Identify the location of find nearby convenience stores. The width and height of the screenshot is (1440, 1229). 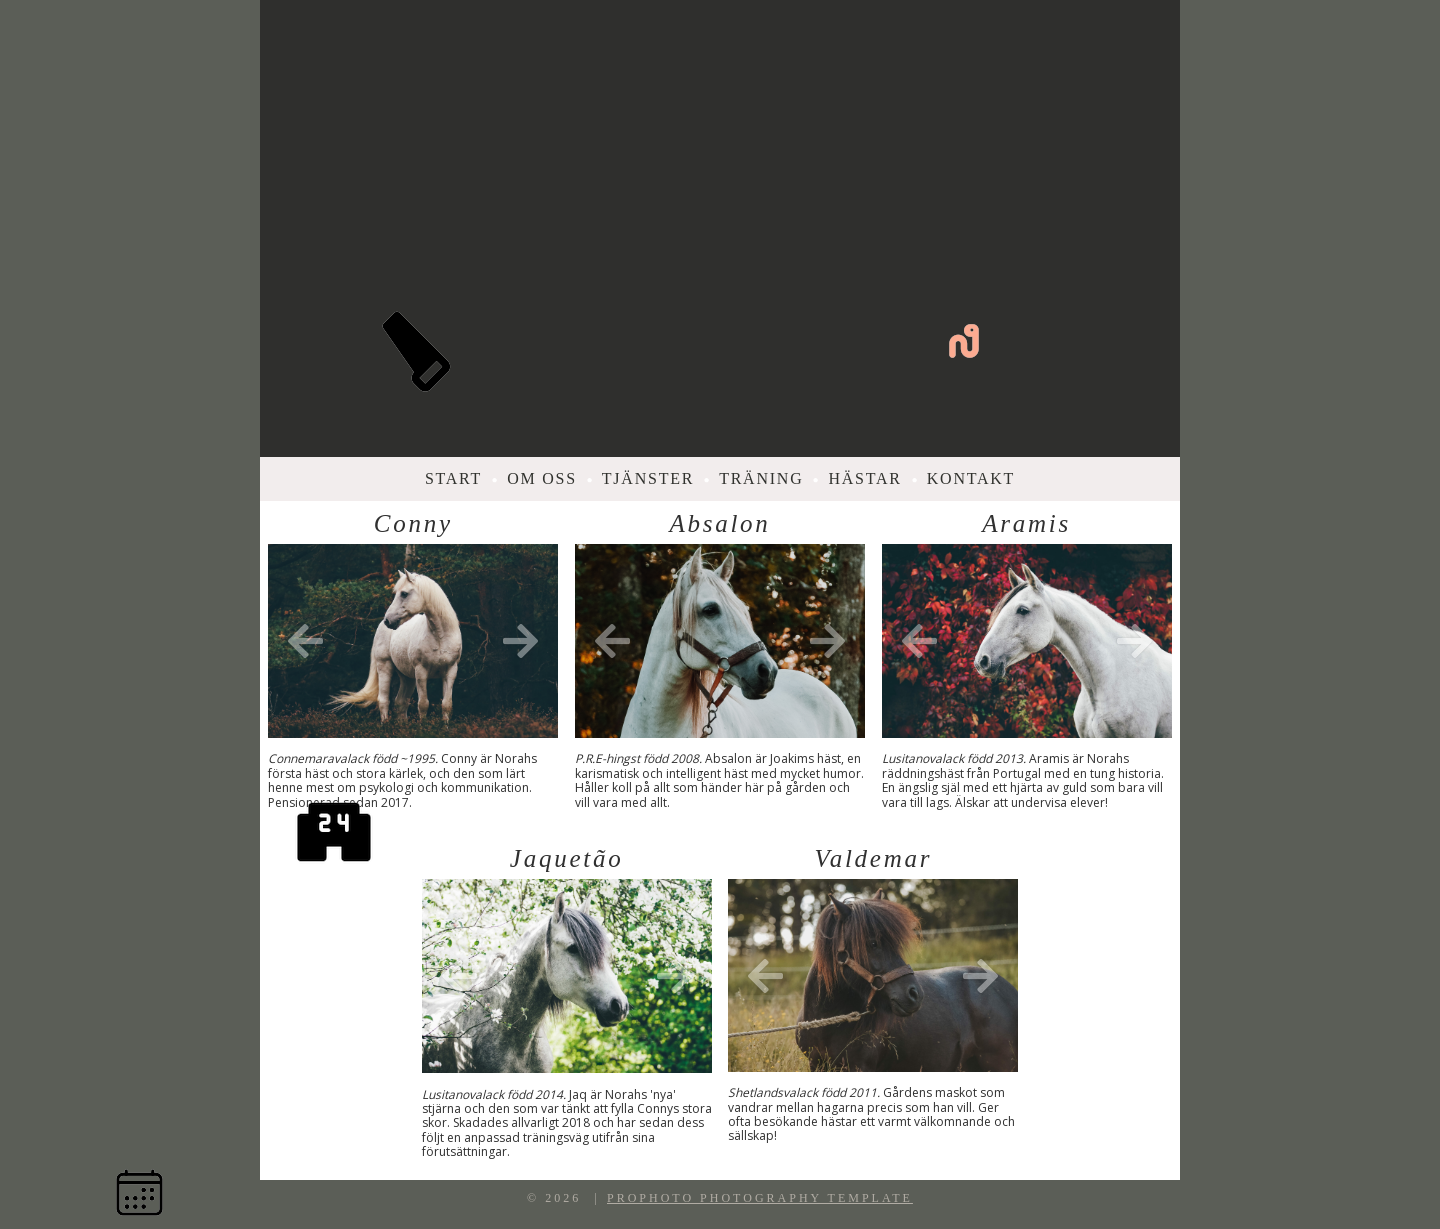
(334, 832).